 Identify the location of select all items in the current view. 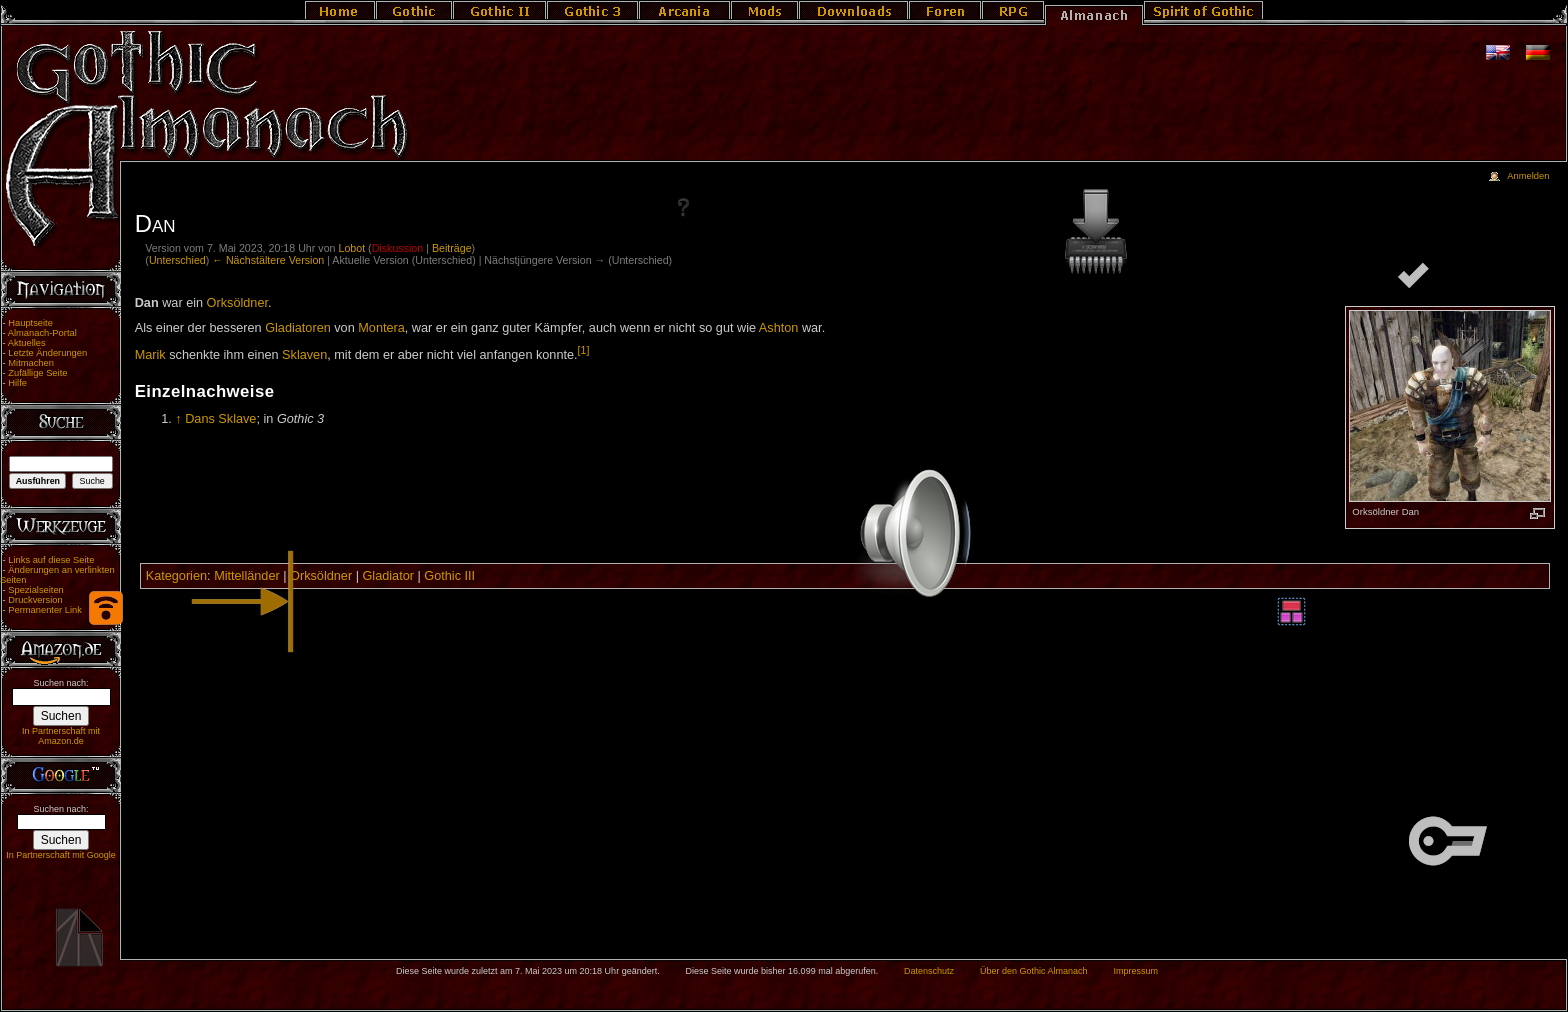
(1291, 611).